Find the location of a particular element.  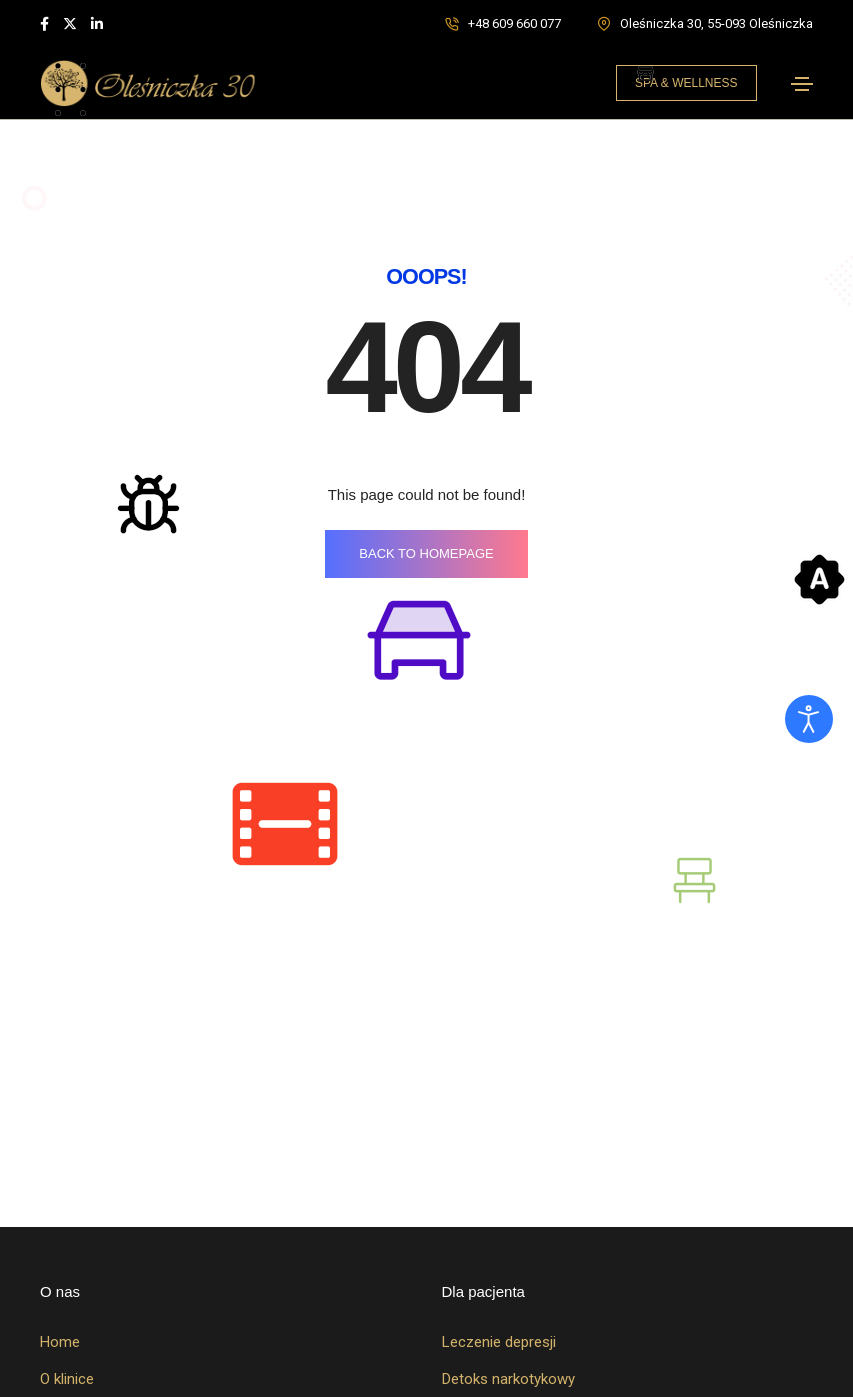

enable automatic brightness adjustment is located at coordinates (819, 579).